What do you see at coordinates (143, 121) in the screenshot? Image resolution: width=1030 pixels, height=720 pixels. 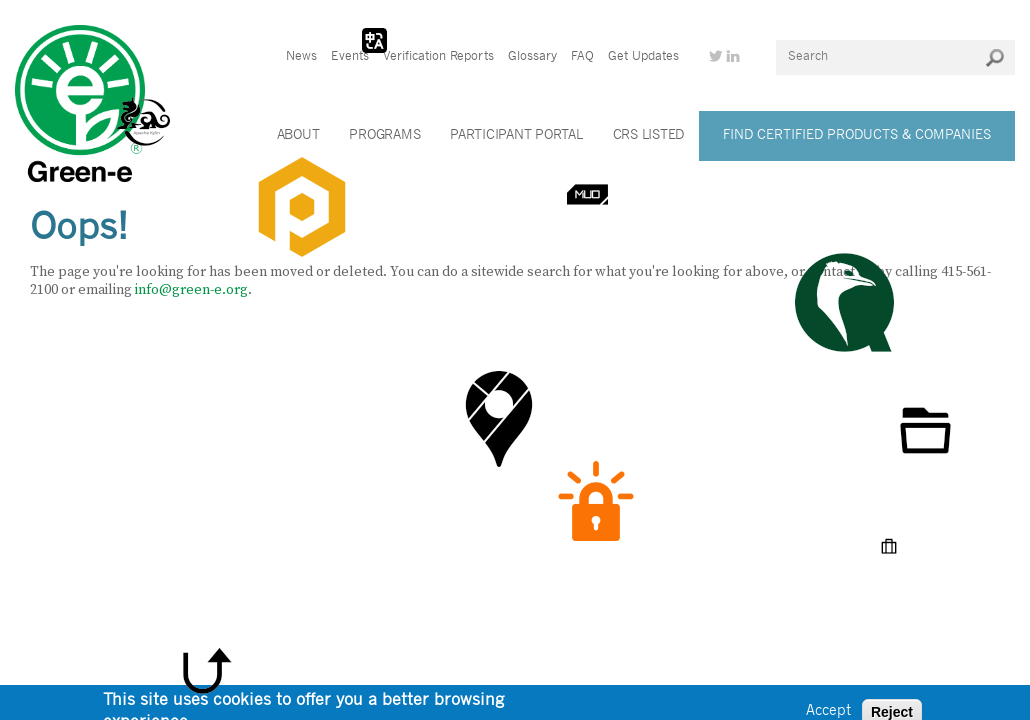 I see `Apache Kylin project logo` at bounding box center [143, 121].